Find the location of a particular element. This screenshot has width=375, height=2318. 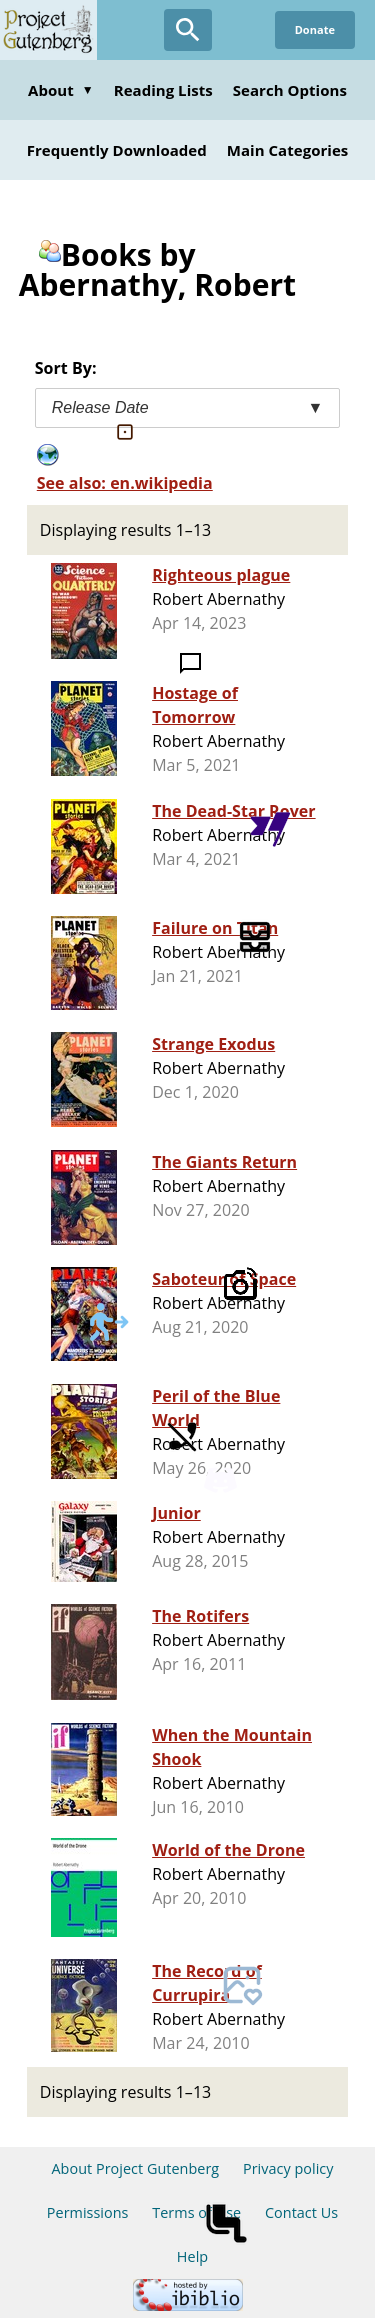

connect to a wireless or external camera is located at coordinates (240, 1283).